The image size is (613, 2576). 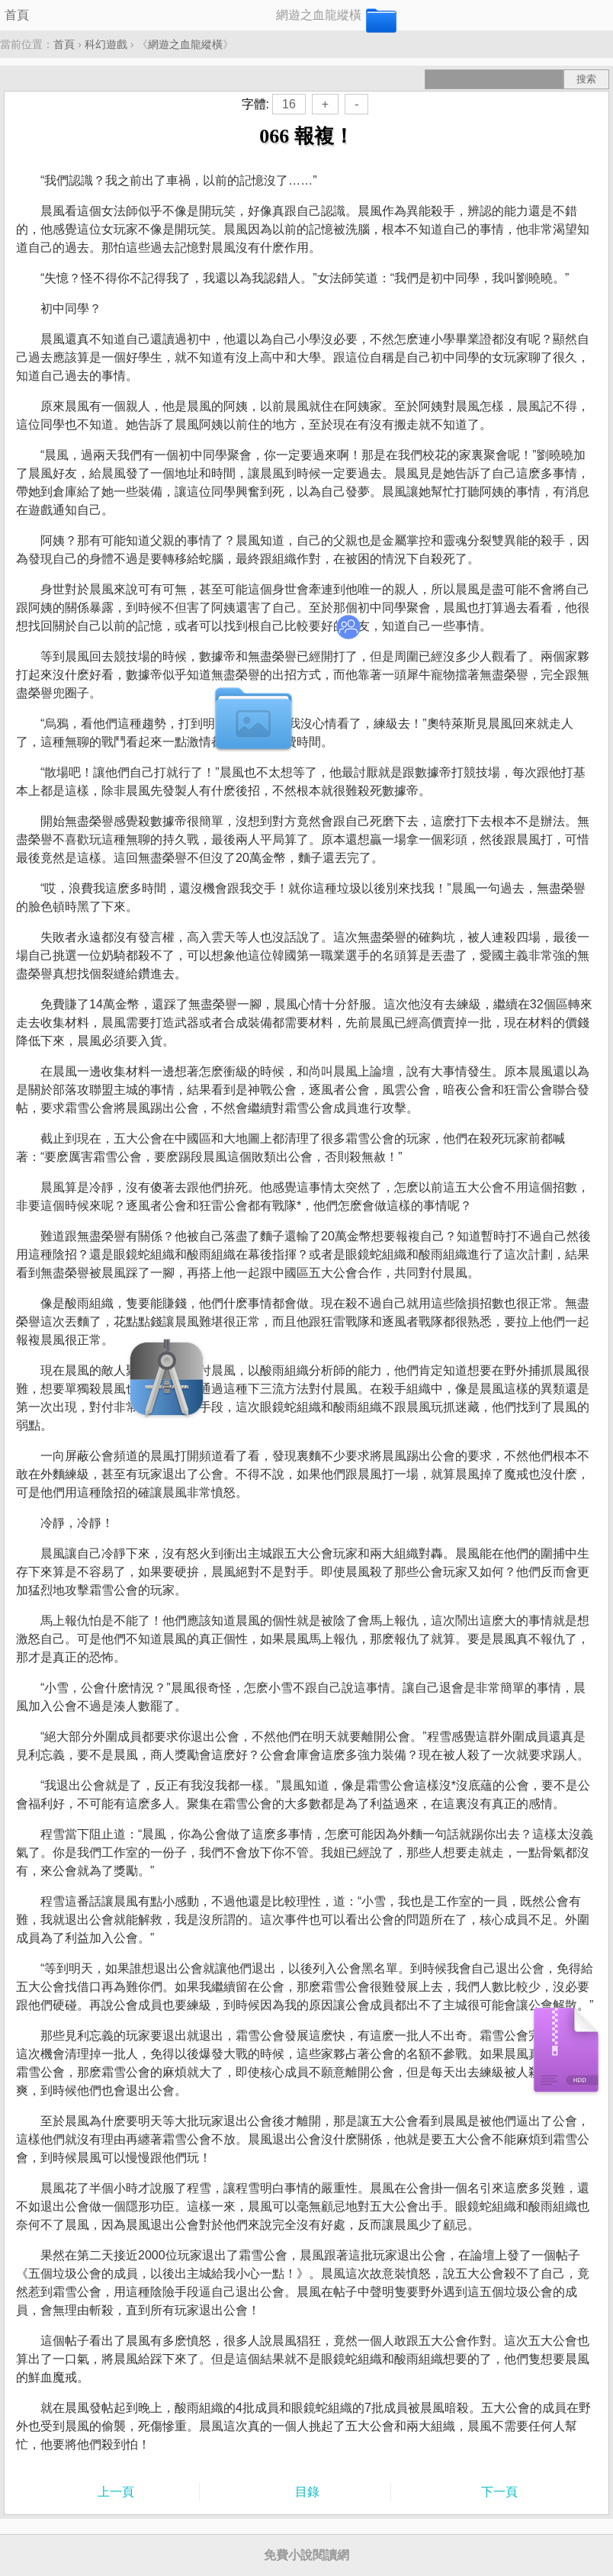 I want to click on open your pictures folder, so click(x=253, y=718).